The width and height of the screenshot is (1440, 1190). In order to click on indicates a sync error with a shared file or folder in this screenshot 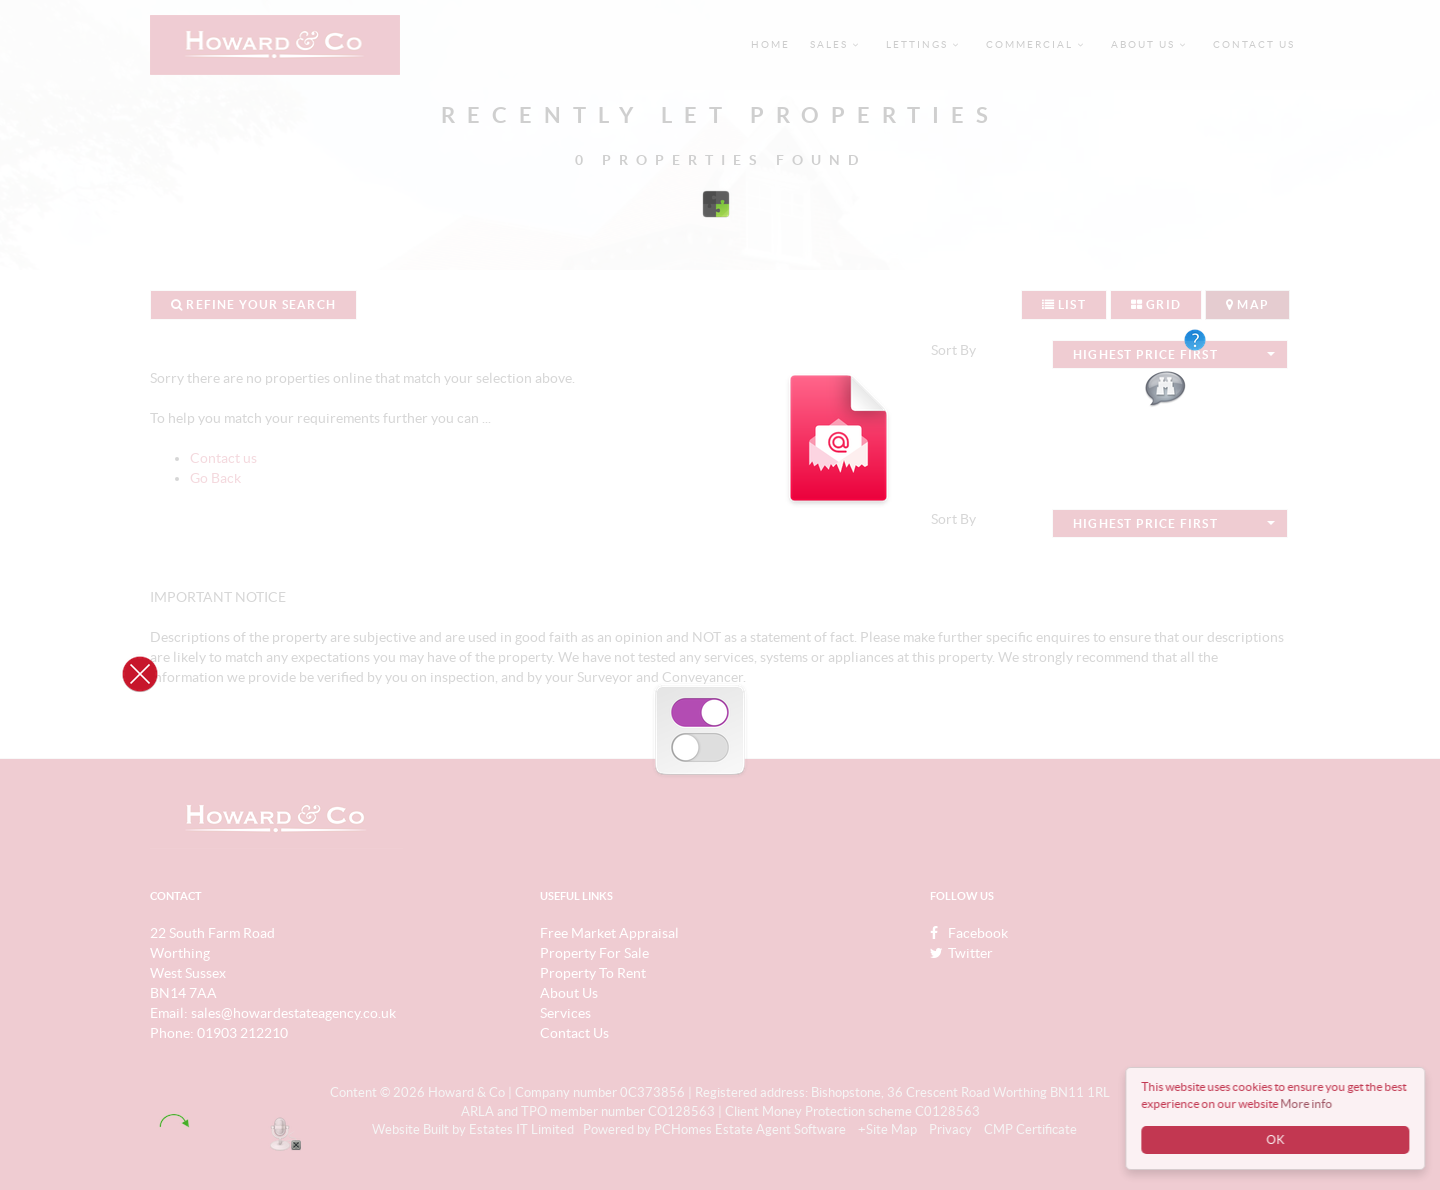, I will do `click(140, 674)`.